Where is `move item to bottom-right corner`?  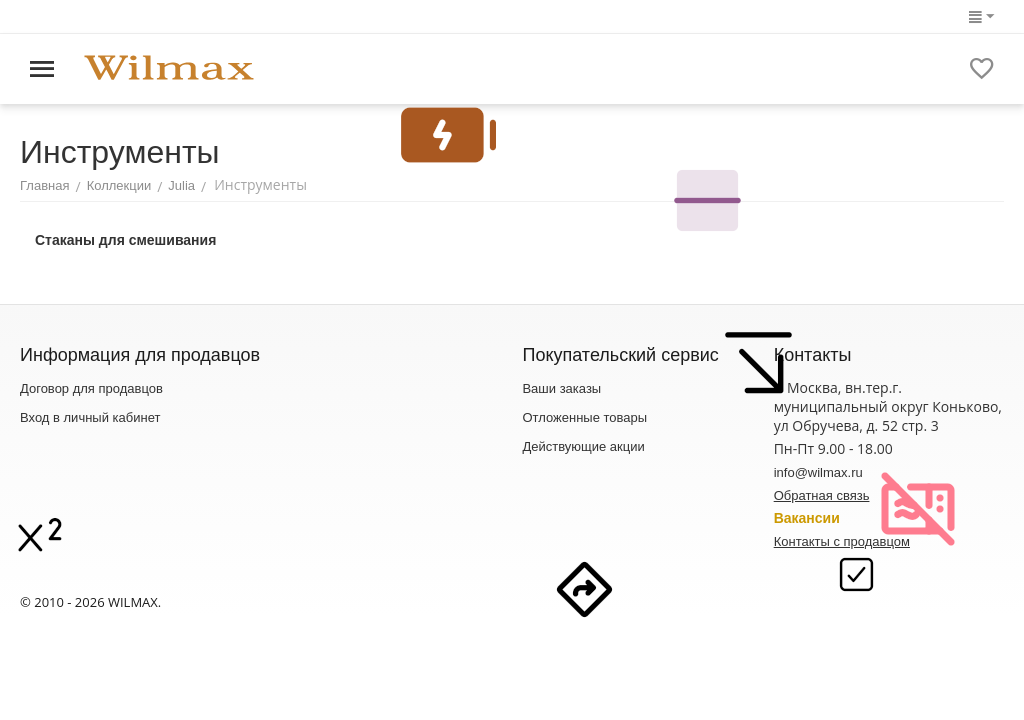 move item to bottom-right corner is located at coordinates (758, 365).